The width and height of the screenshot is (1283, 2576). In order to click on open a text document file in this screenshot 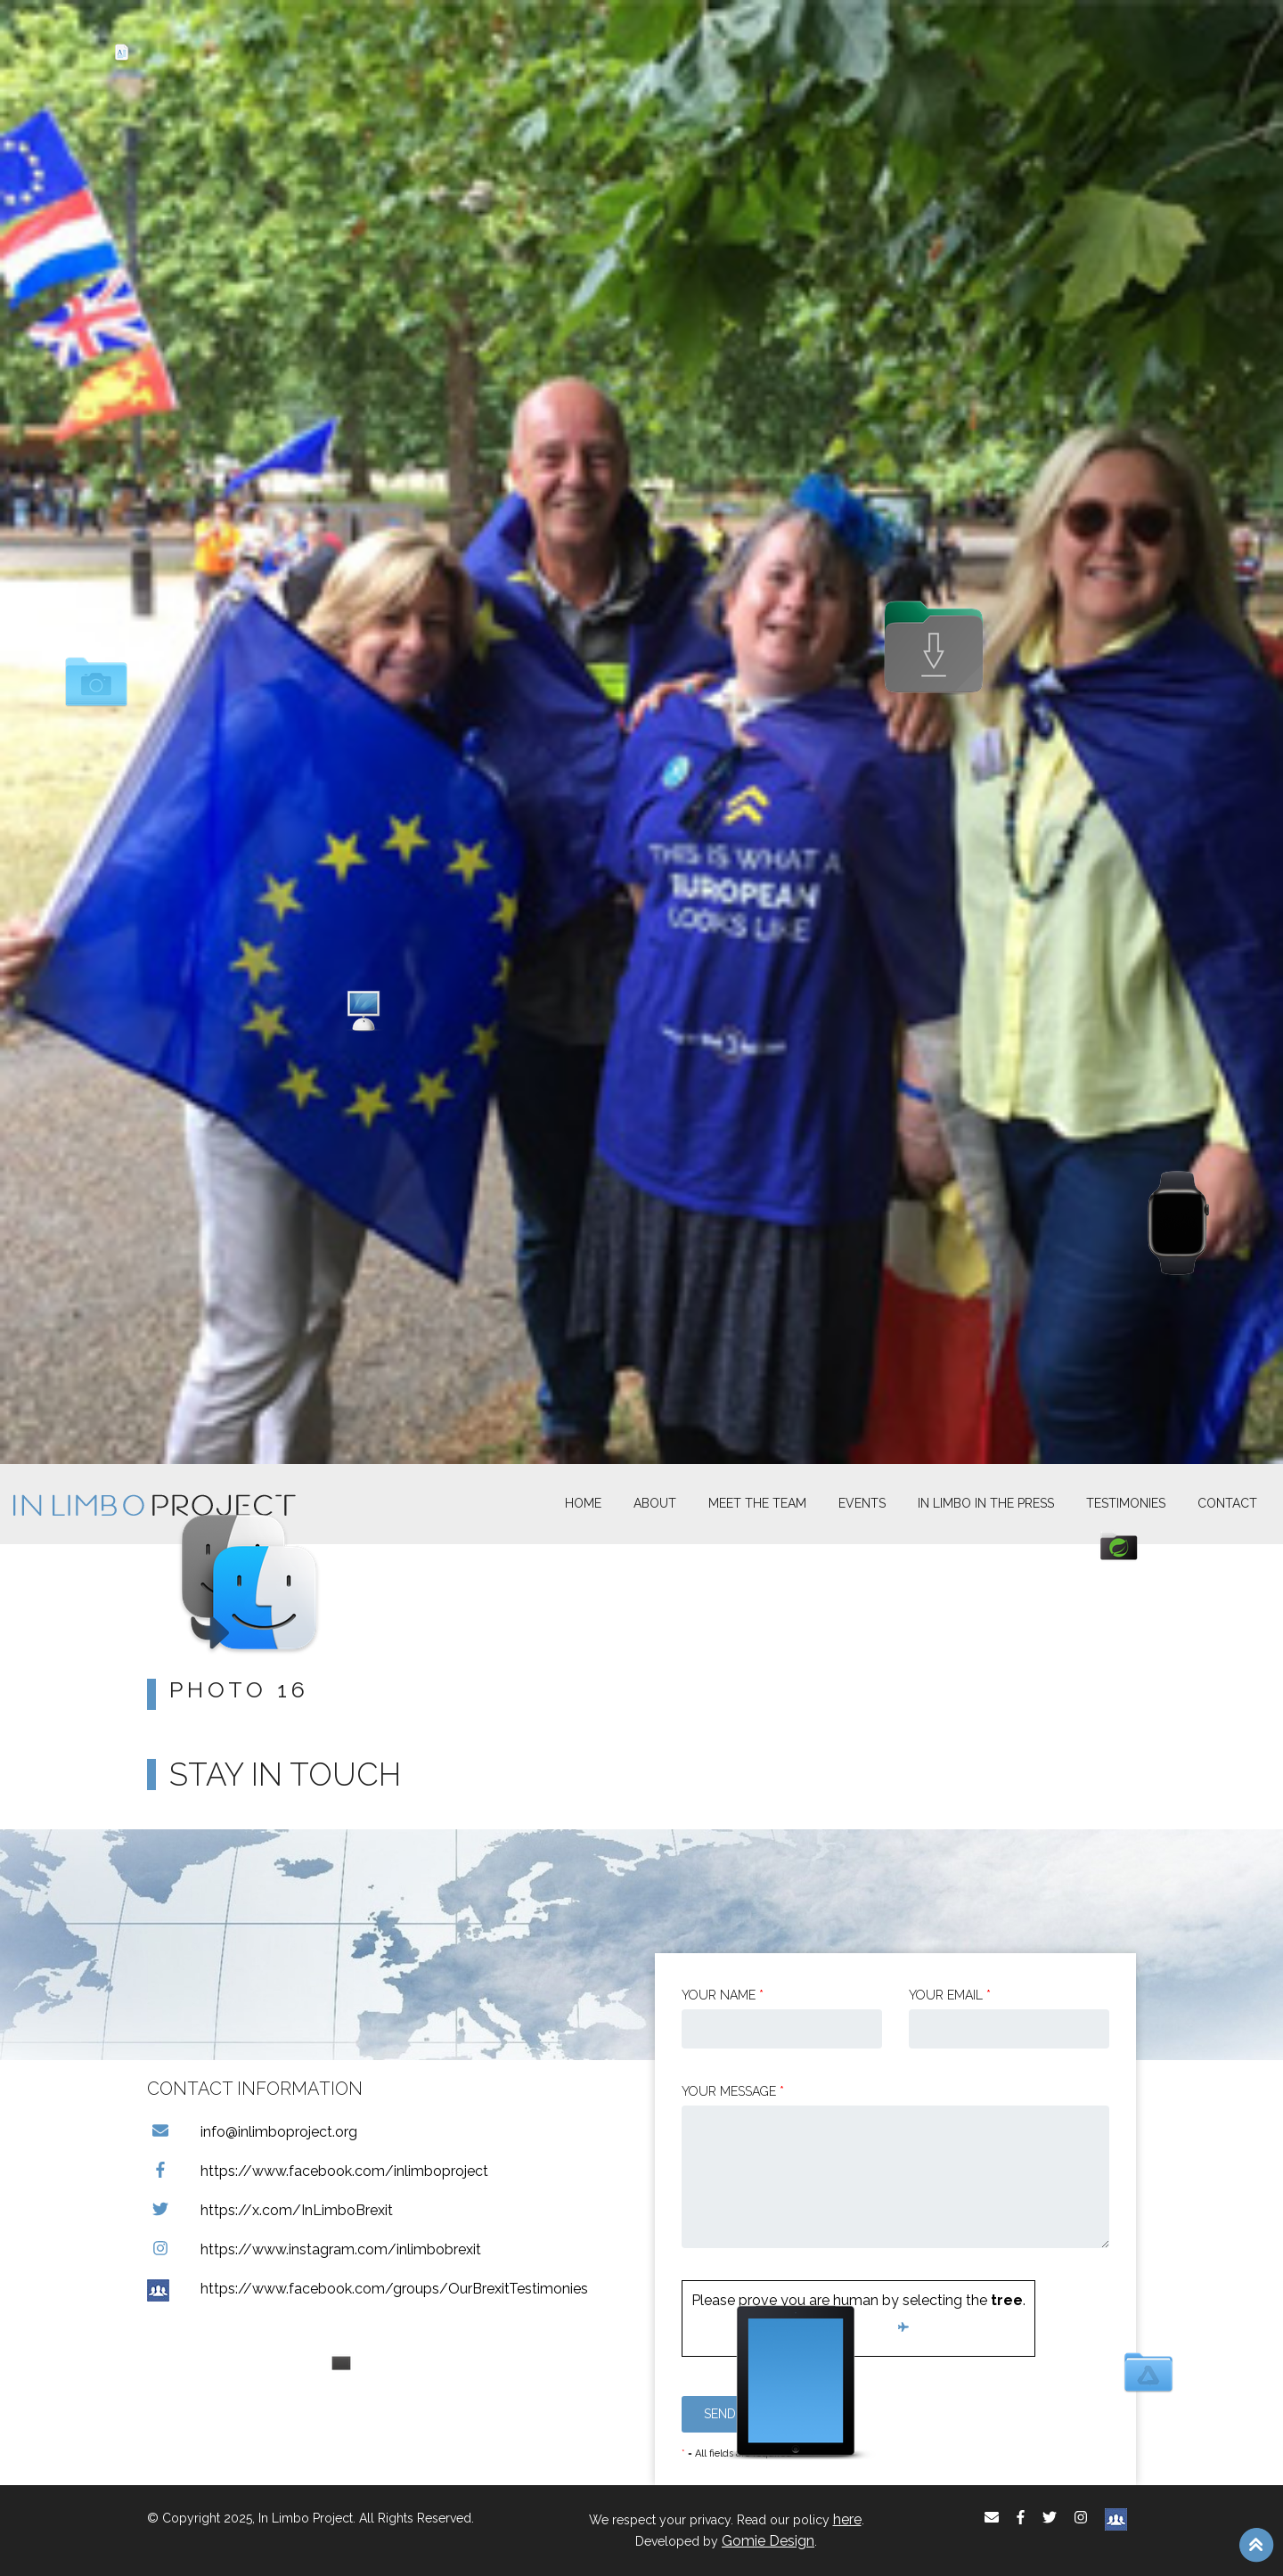, I will do `click(121, 52)`.